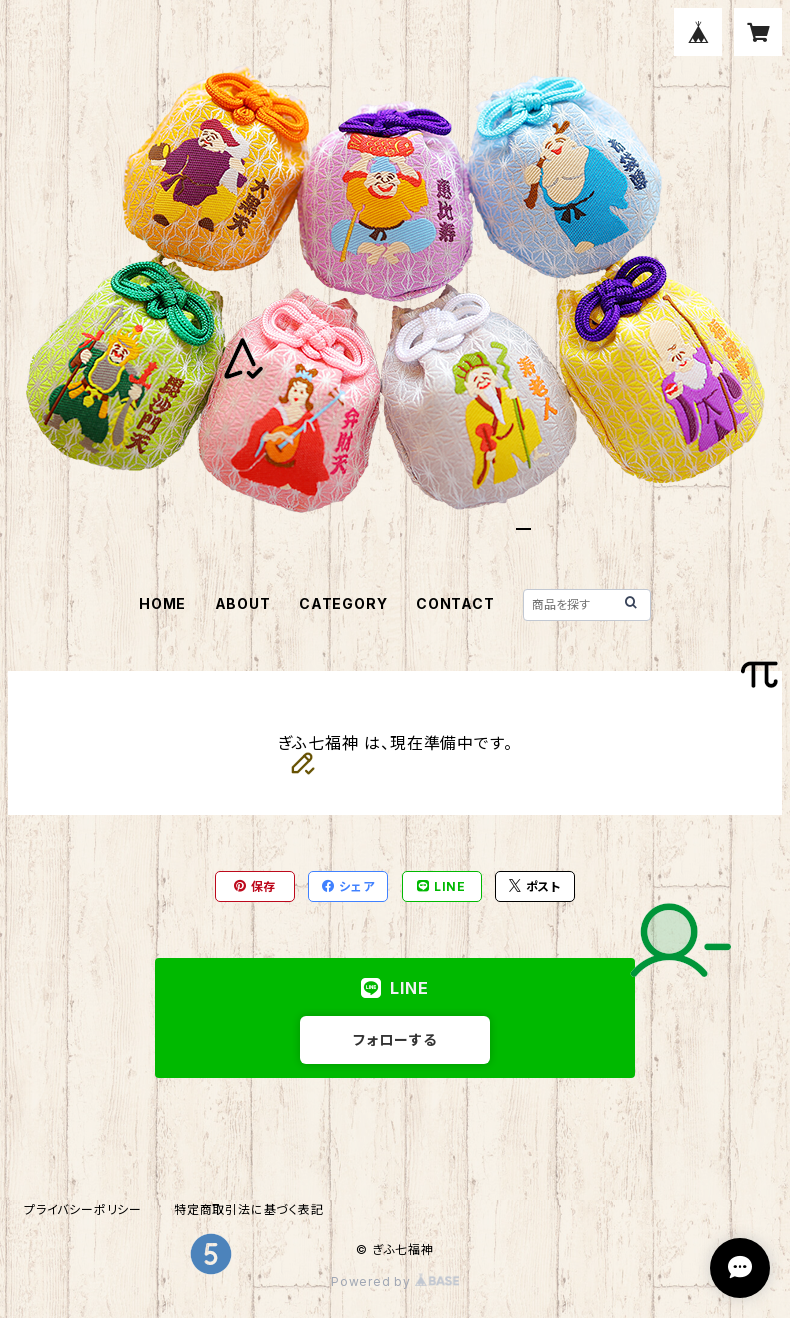 The image size is (790, 1318). Describe the element at coordinates (242, 358) in the screenshot. I see `location or destination confirmed` at that location.